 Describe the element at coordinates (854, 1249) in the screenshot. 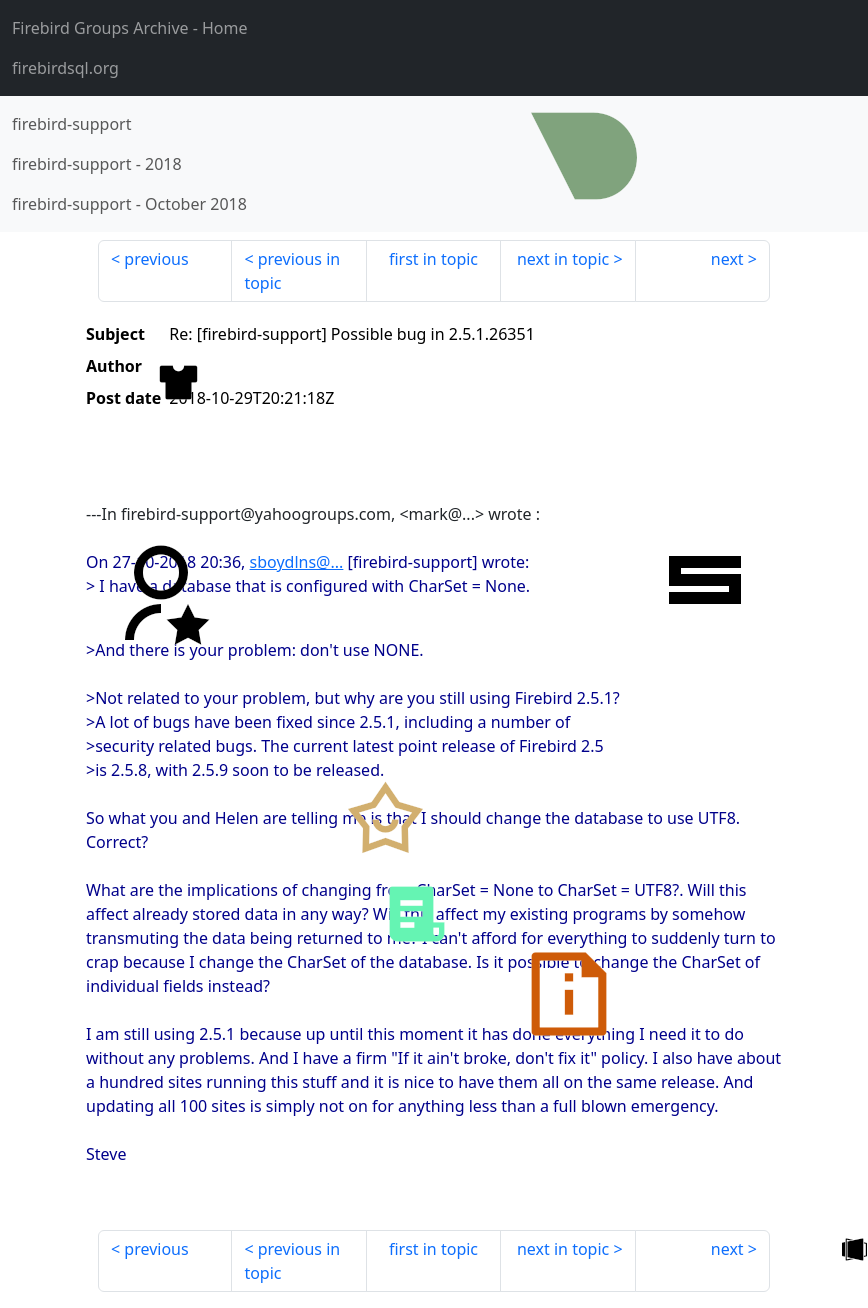

I see `reveal.js presentation framework logo` at that location.